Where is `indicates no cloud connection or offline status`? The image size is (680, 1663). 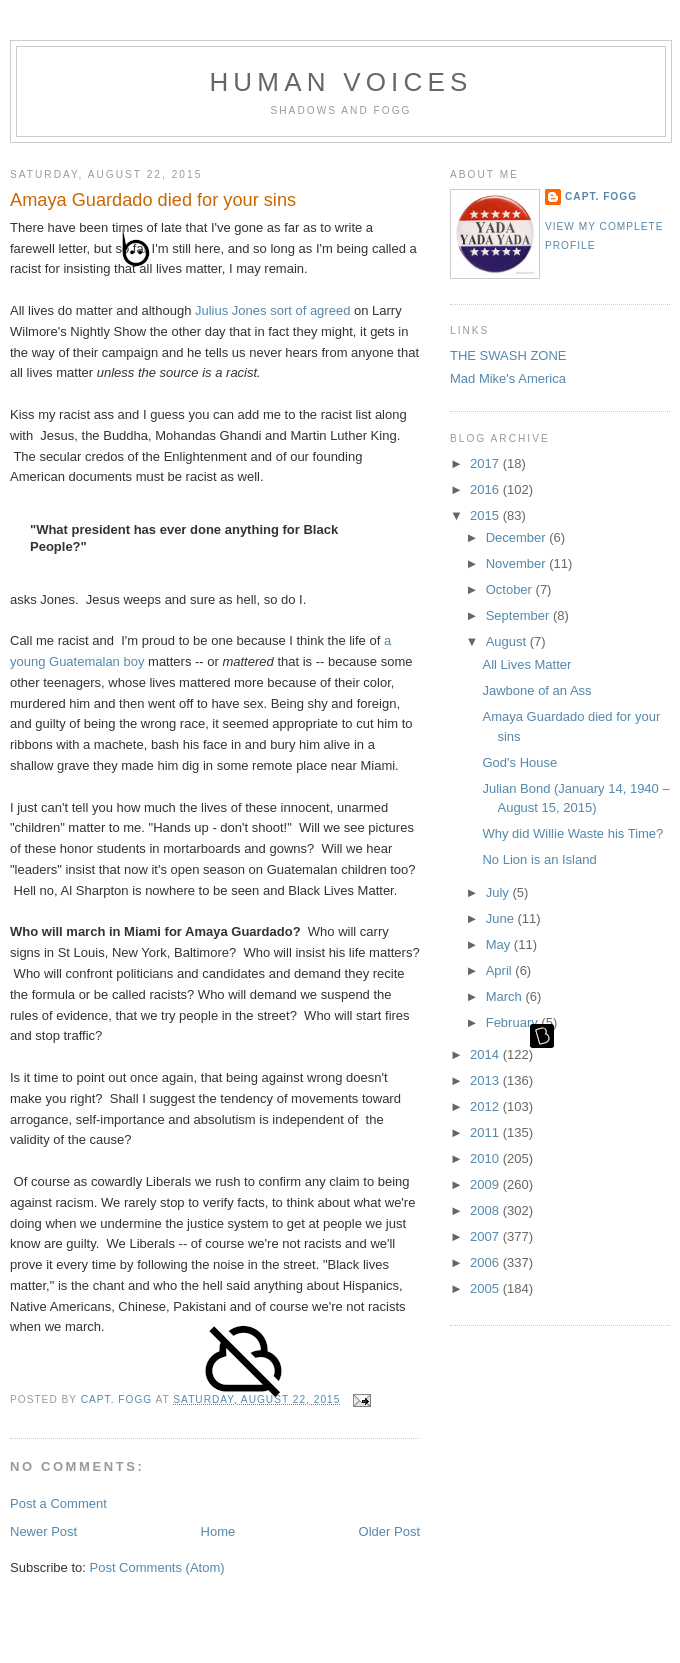 indicates no cloud connection or offline status is located at coordinates (243, 1360).